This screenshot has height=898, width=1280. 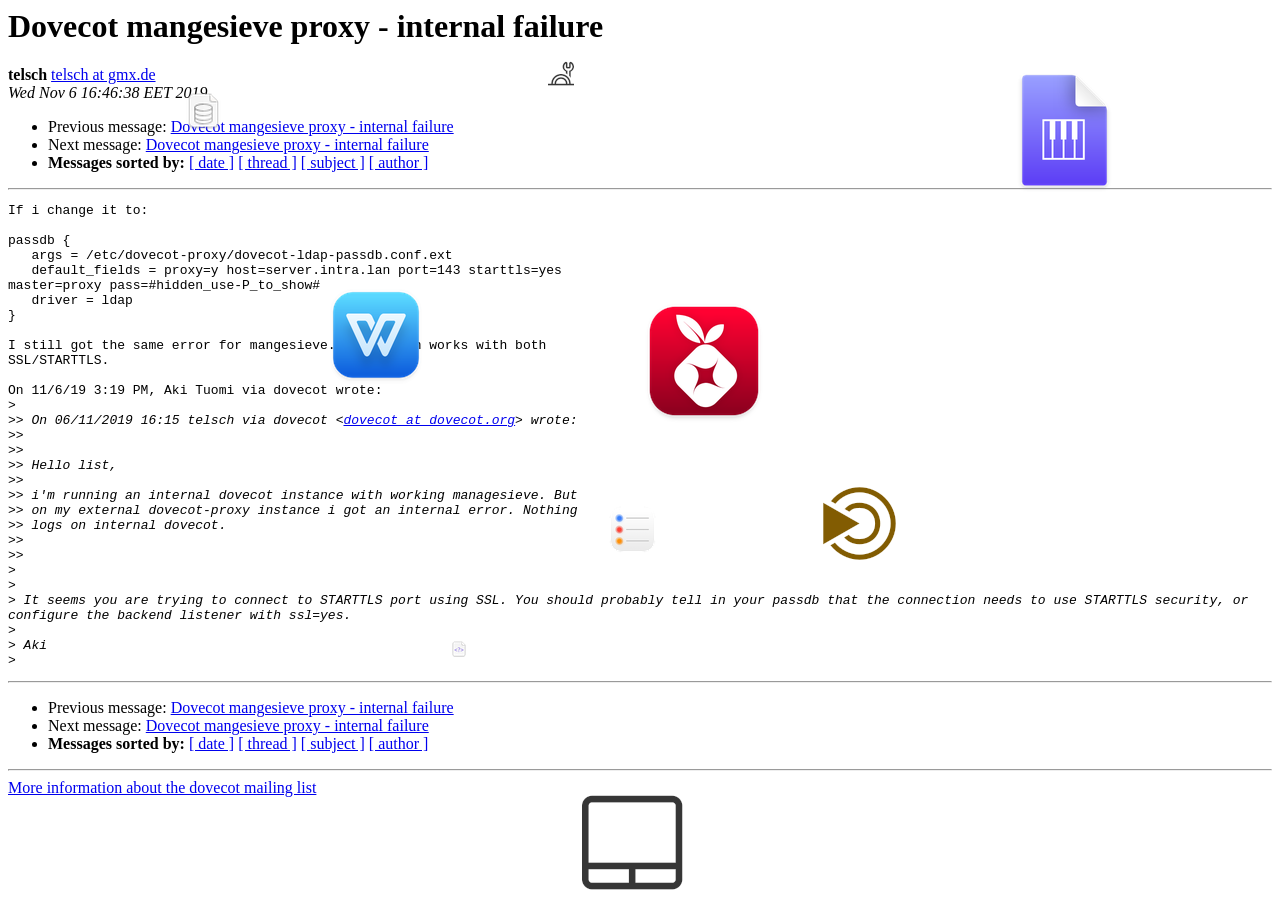 I want to click on open pi-hole network ad blocker app, so click(x=704, y=361).